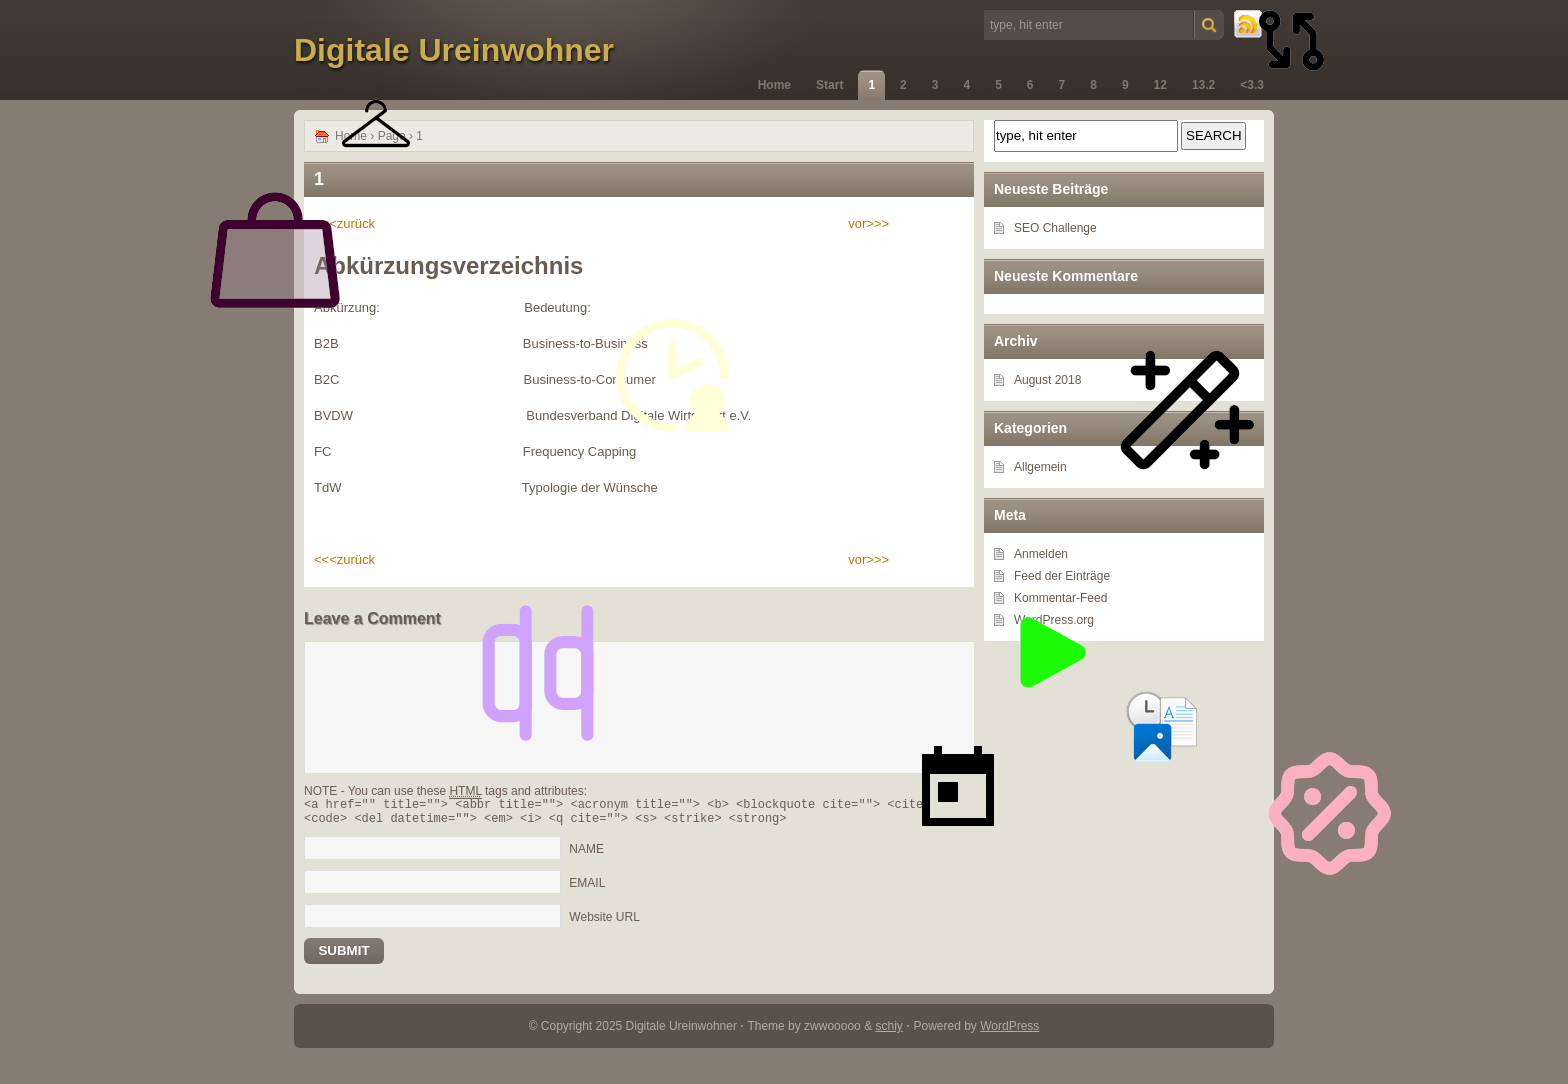 This screenshot has height=1084, width=1568. Describe the element at coordinates (1180, 410) in the screenshot. I see `apply auto-enhance or smart adjustments` at that location.